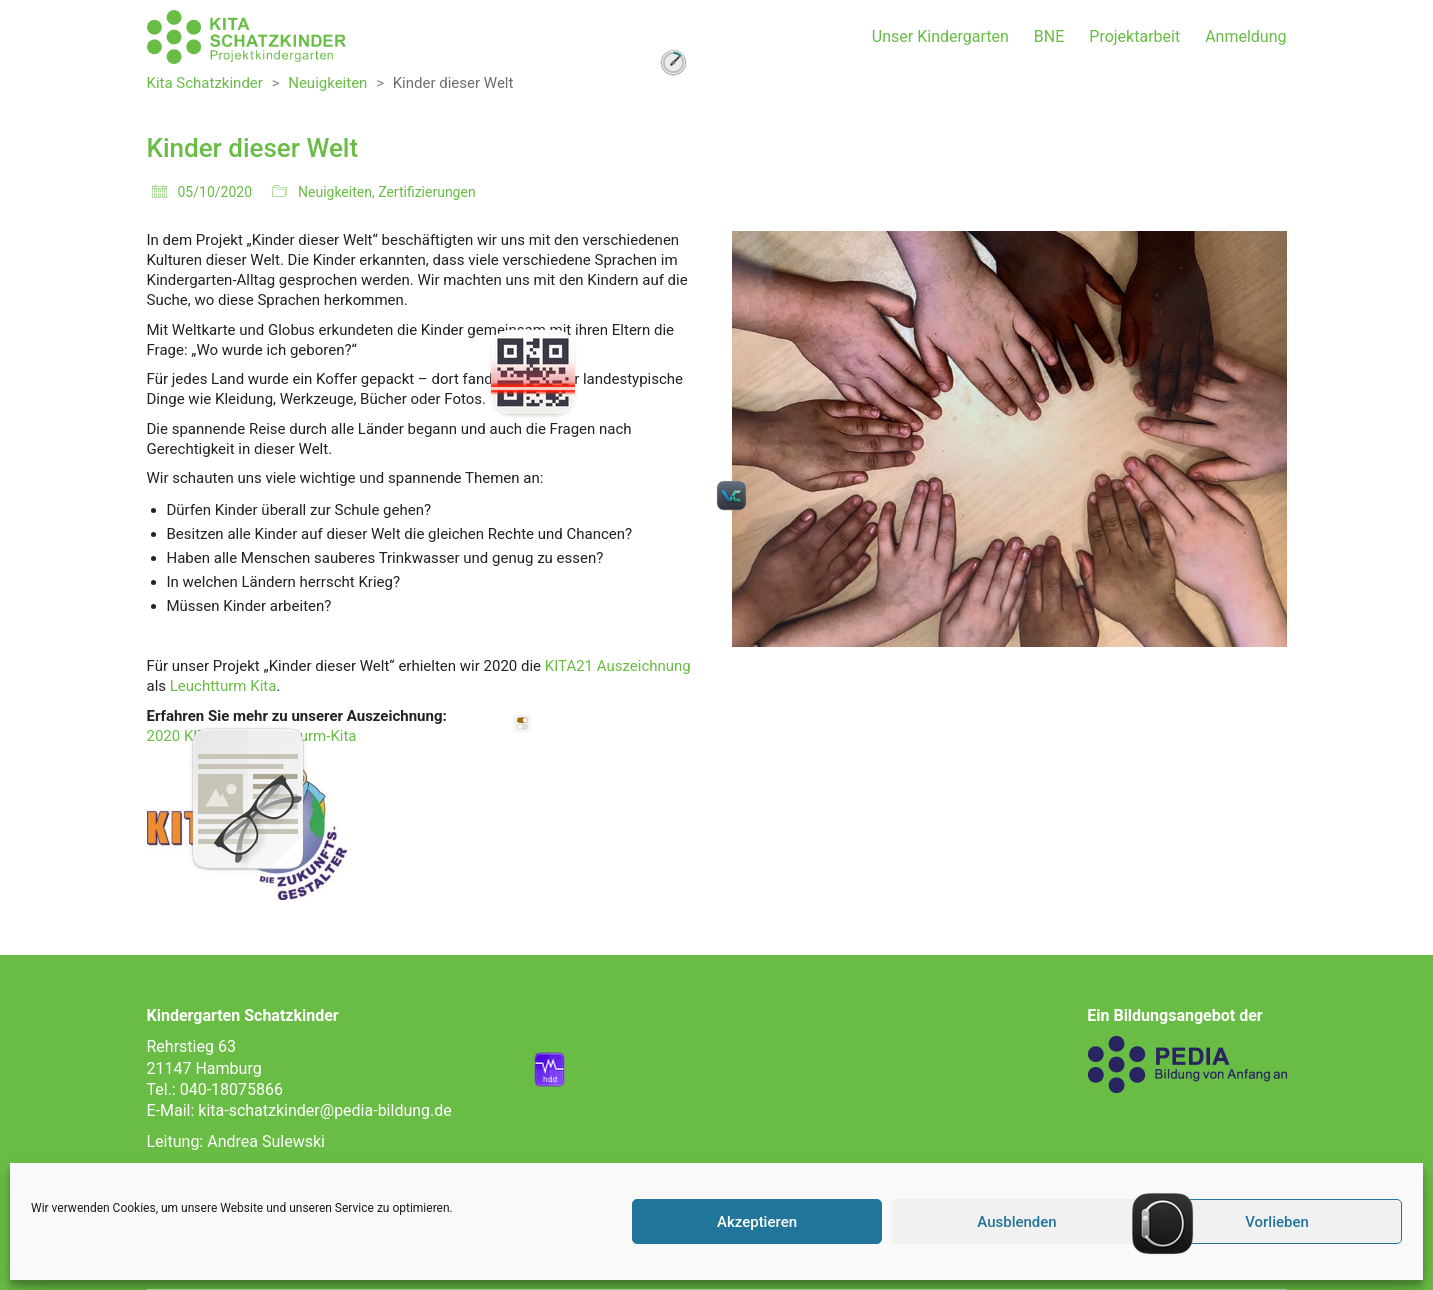 This screenshot has width=1433, height=1290. Describe the element at coordinates (248, 799) in the screenshot. I see `open documents viewer app` at that location.